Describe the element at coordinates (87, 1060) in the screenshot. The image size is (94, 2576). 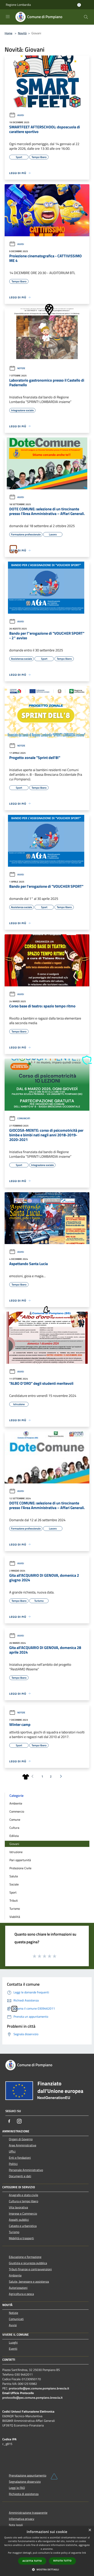
I see `remove a security protection or permission` at that location.